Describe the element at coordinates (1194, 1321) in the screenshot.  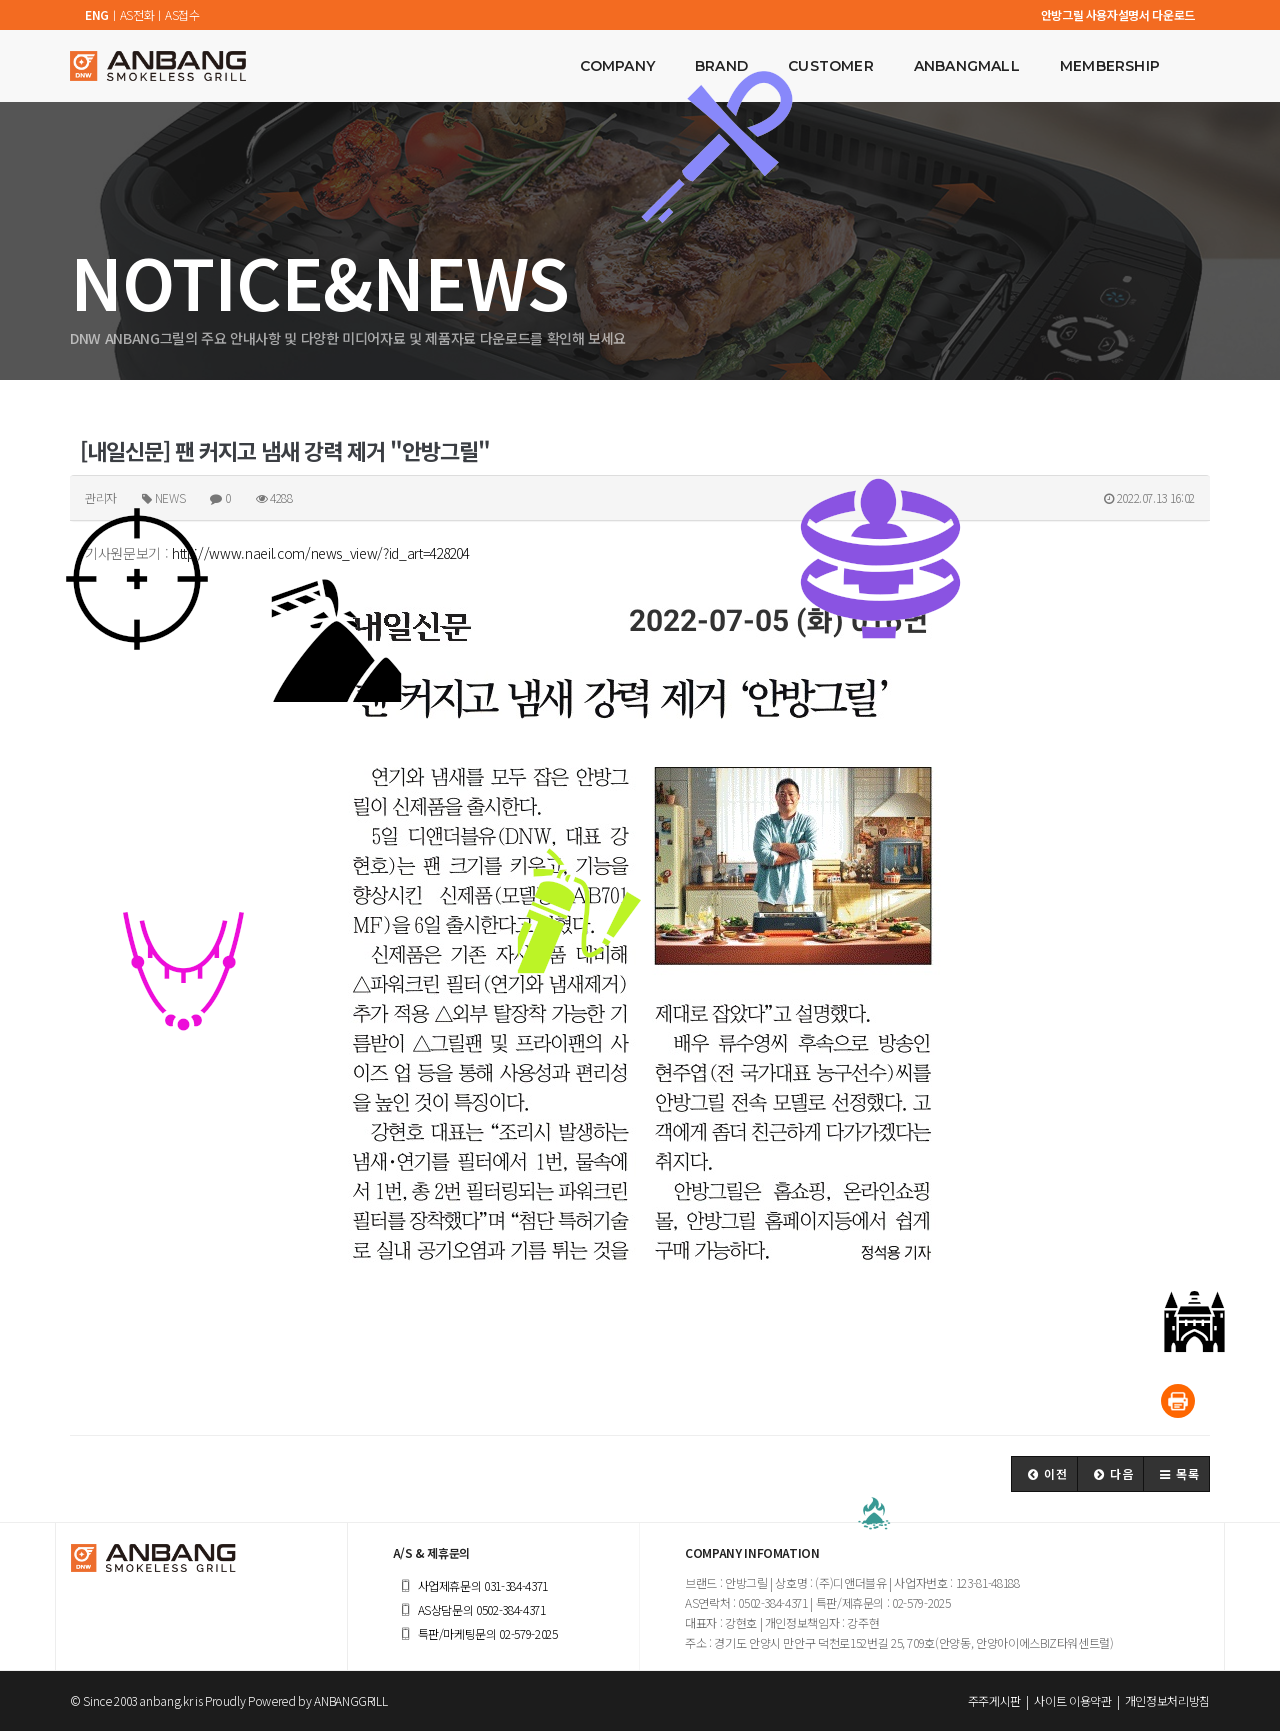
I see `enter the castle or fortress level` at that location.